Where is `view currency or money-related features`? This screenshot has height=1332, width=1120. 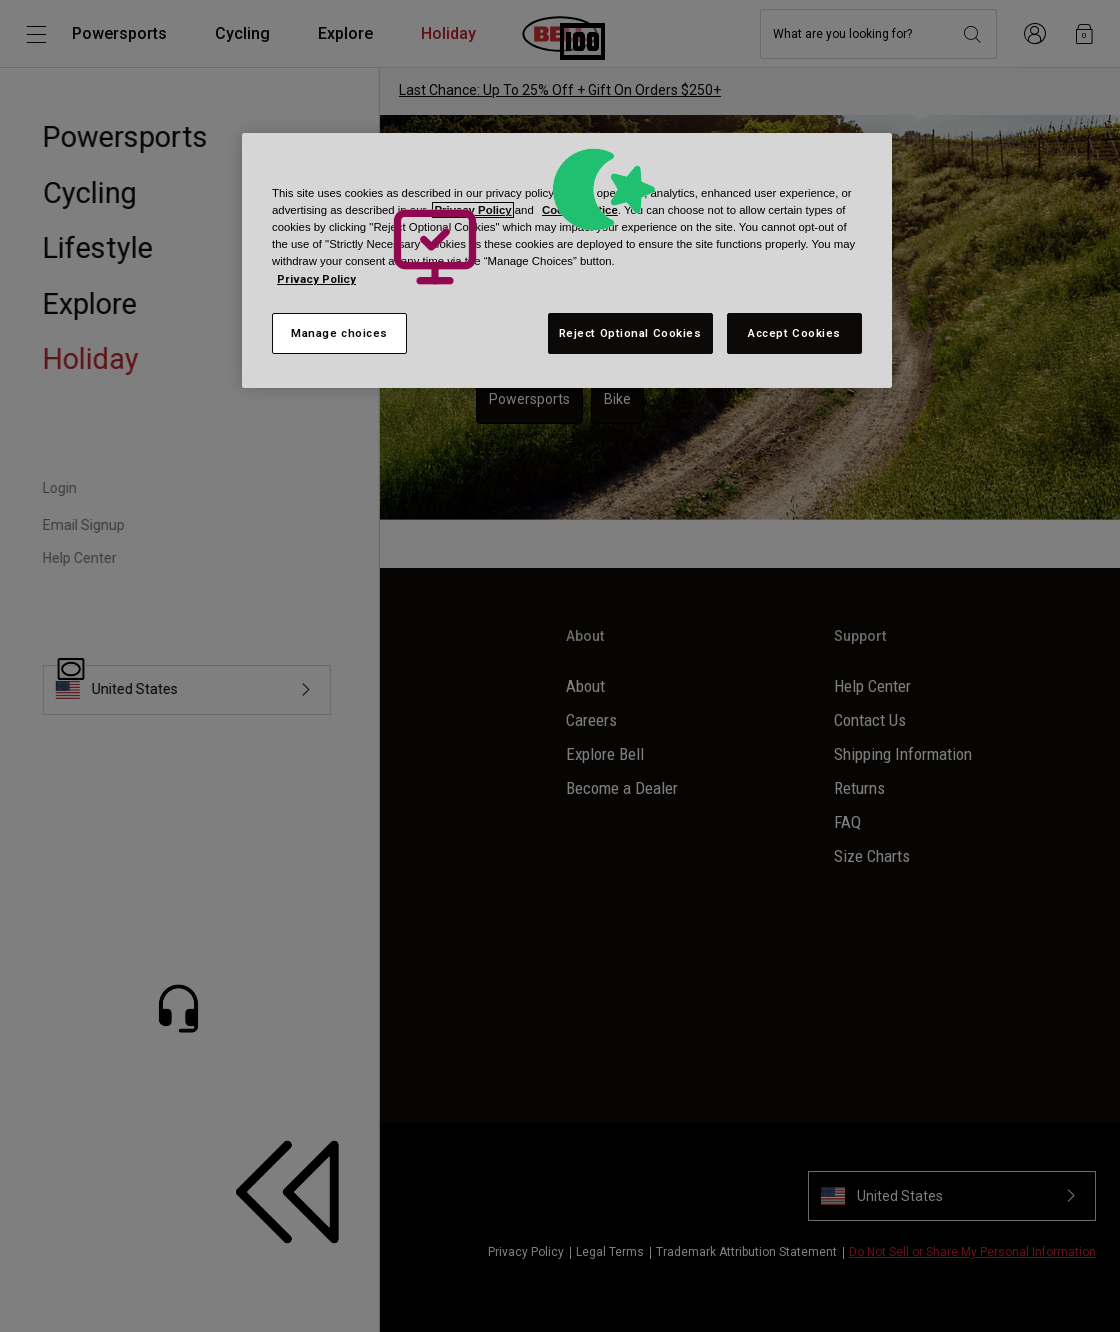
view currency or money-related features is located at coordinates (582, 41).